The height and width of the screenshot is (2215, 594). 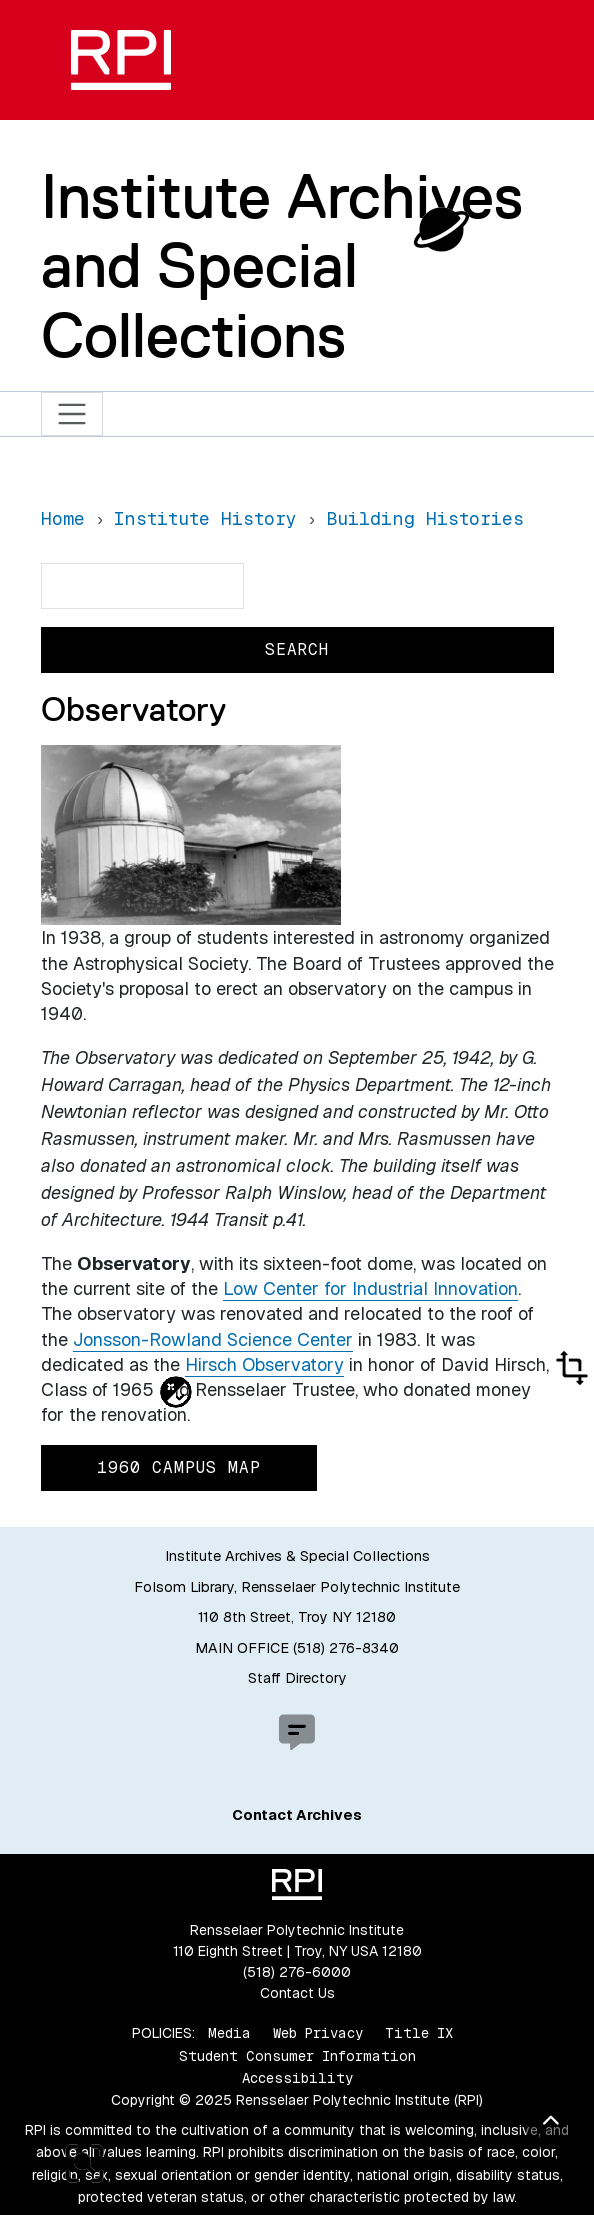 I want to click on indicates an unstable or inconsistent status, so click(x=176, y=1392).